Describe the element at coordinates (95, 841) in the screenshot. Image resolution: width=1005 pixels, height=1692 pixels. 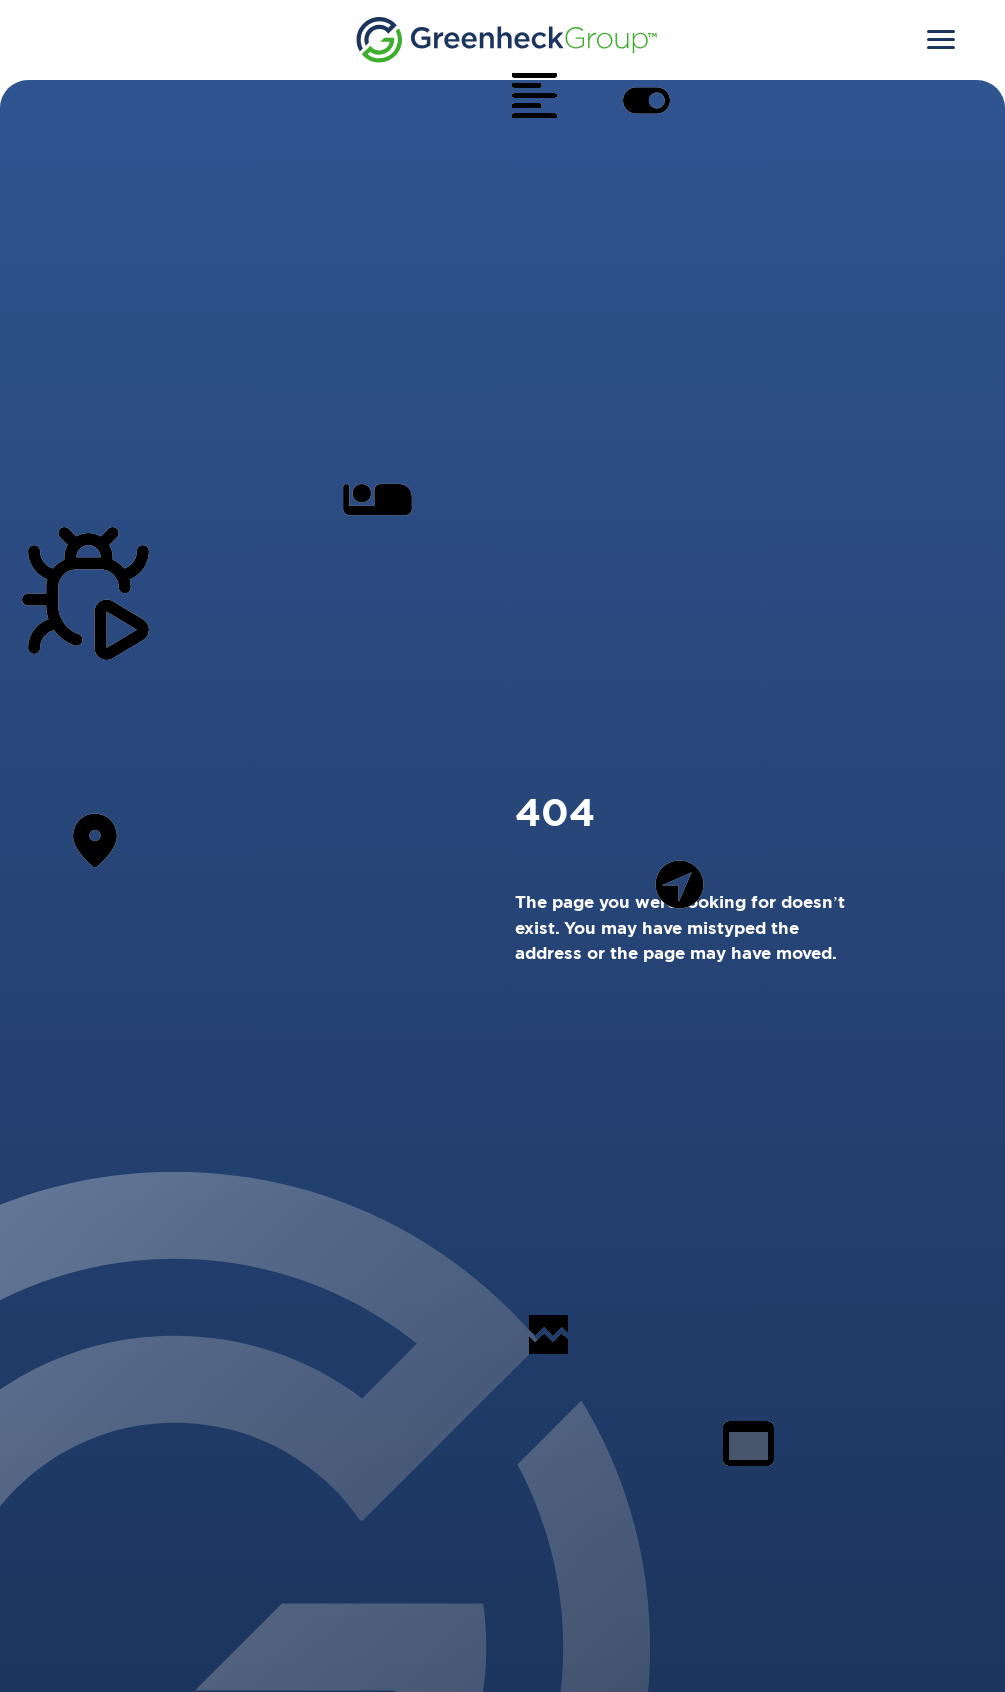
I see `view or set a location on the map` at that location.